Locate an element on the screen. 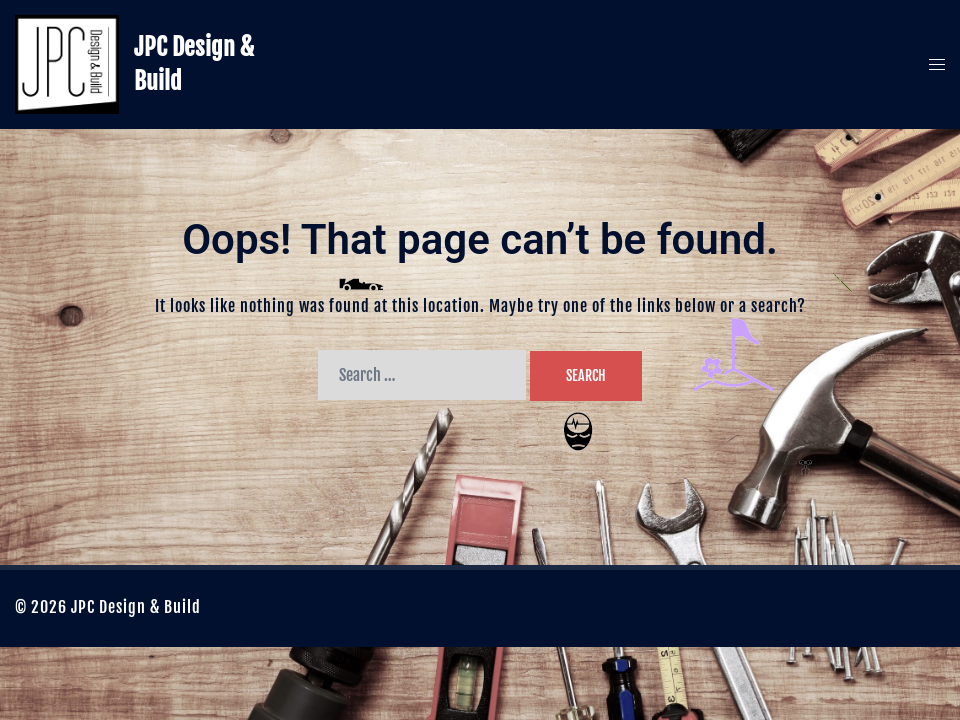 This screenshot has width=960, height=720. deploy nano-bot units is located at coordinates (805, 467).